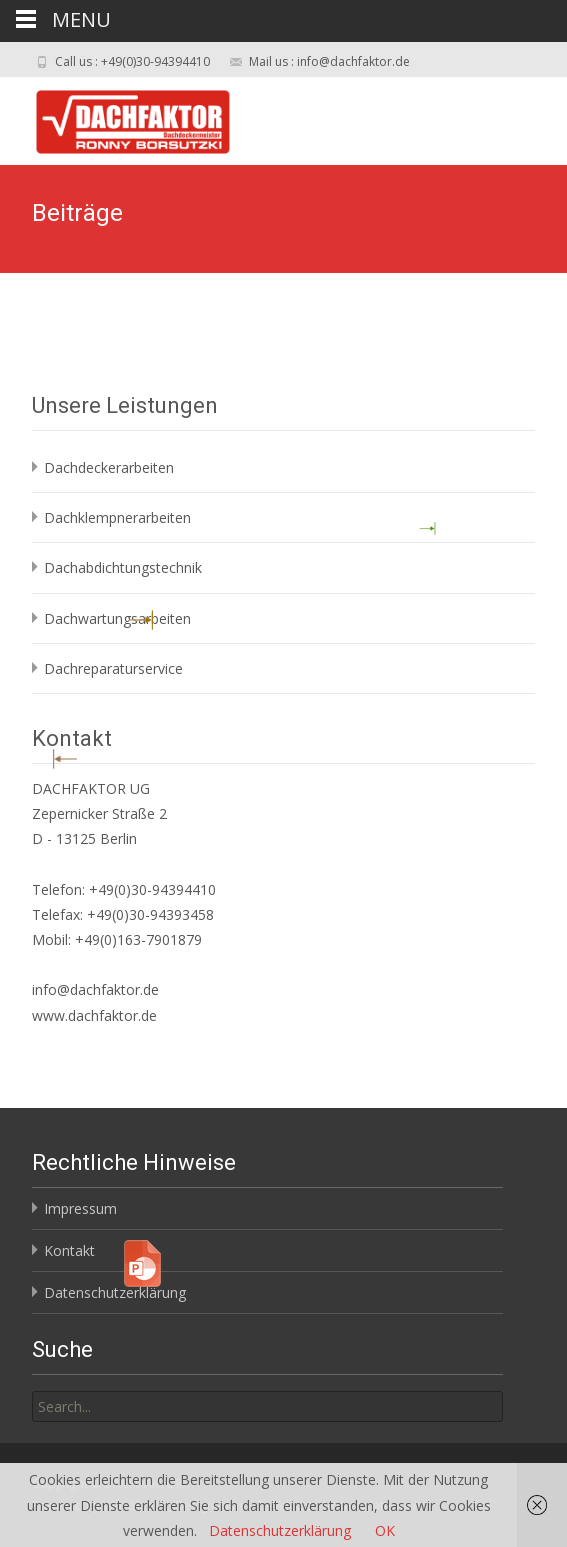  Describe the element at coordinates (65, 759) in the screenshot. I see `go to the first item in a list or sequence` at that location.